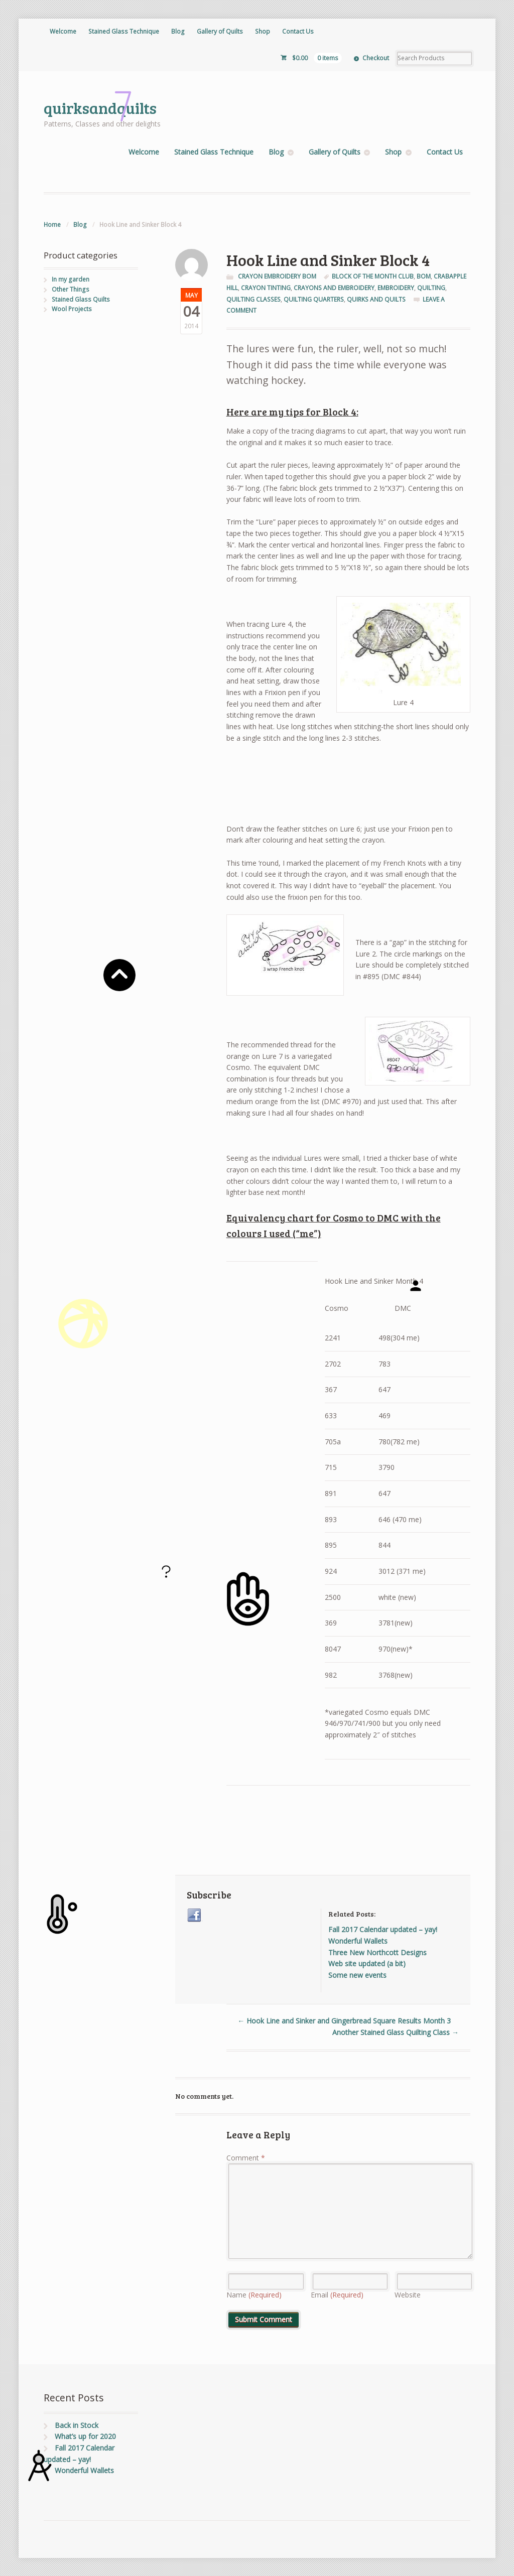 This screenshot has width=514, height=2576. I want to click on access drawing or measurement tools, so click(39, 2466).